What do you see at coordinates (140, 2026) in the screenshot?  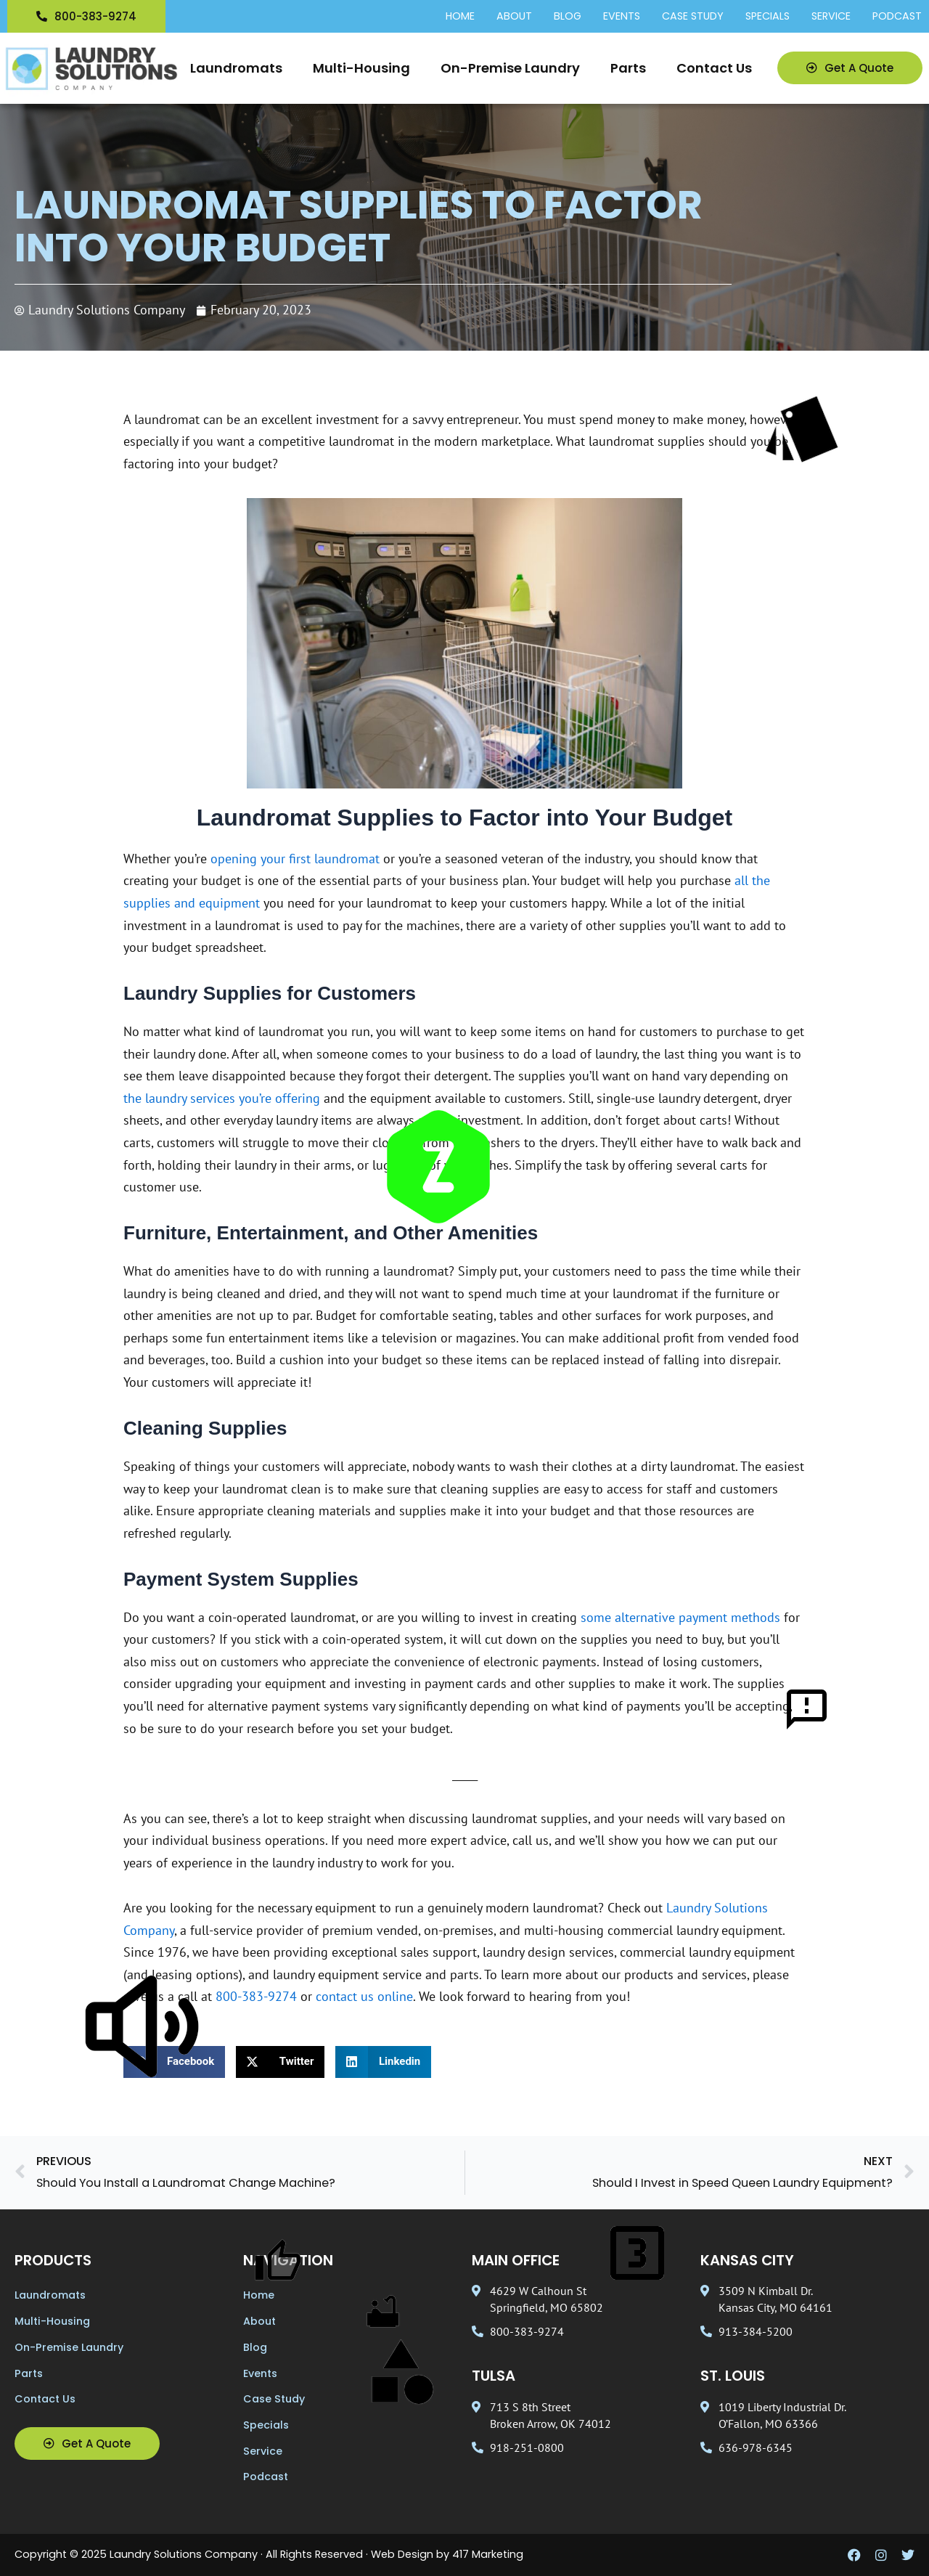 I see `volume is set to high` at bounding box center [140, 2026].